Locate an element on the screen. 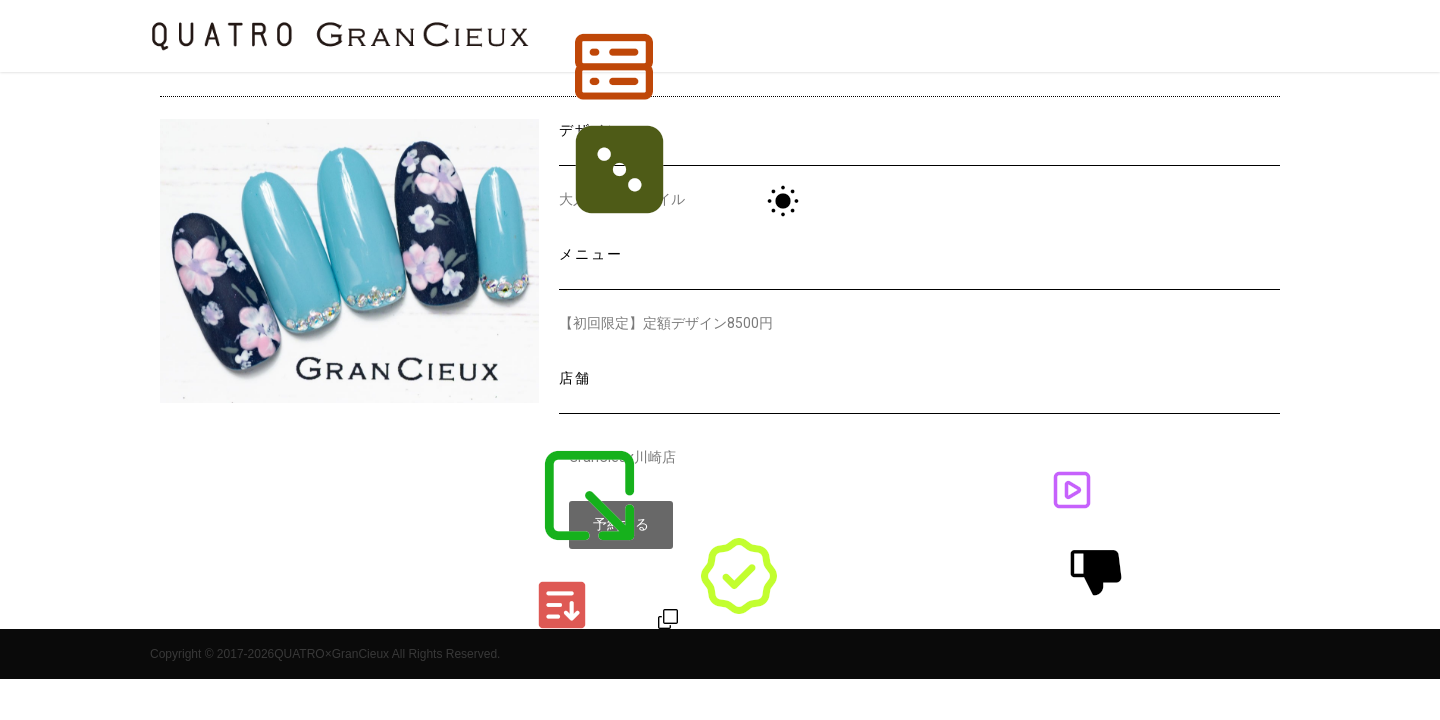  sort items in ascending order is located at coordinates (562, 605).